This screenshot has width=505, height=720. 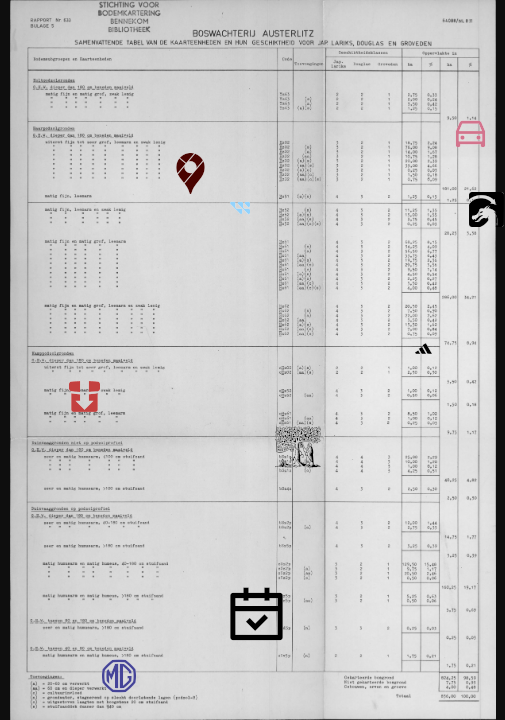 What do you see at coordinates (84, 396) in the screenshot?
I see `open transmission torrent client` at bounding box center [84, 396].